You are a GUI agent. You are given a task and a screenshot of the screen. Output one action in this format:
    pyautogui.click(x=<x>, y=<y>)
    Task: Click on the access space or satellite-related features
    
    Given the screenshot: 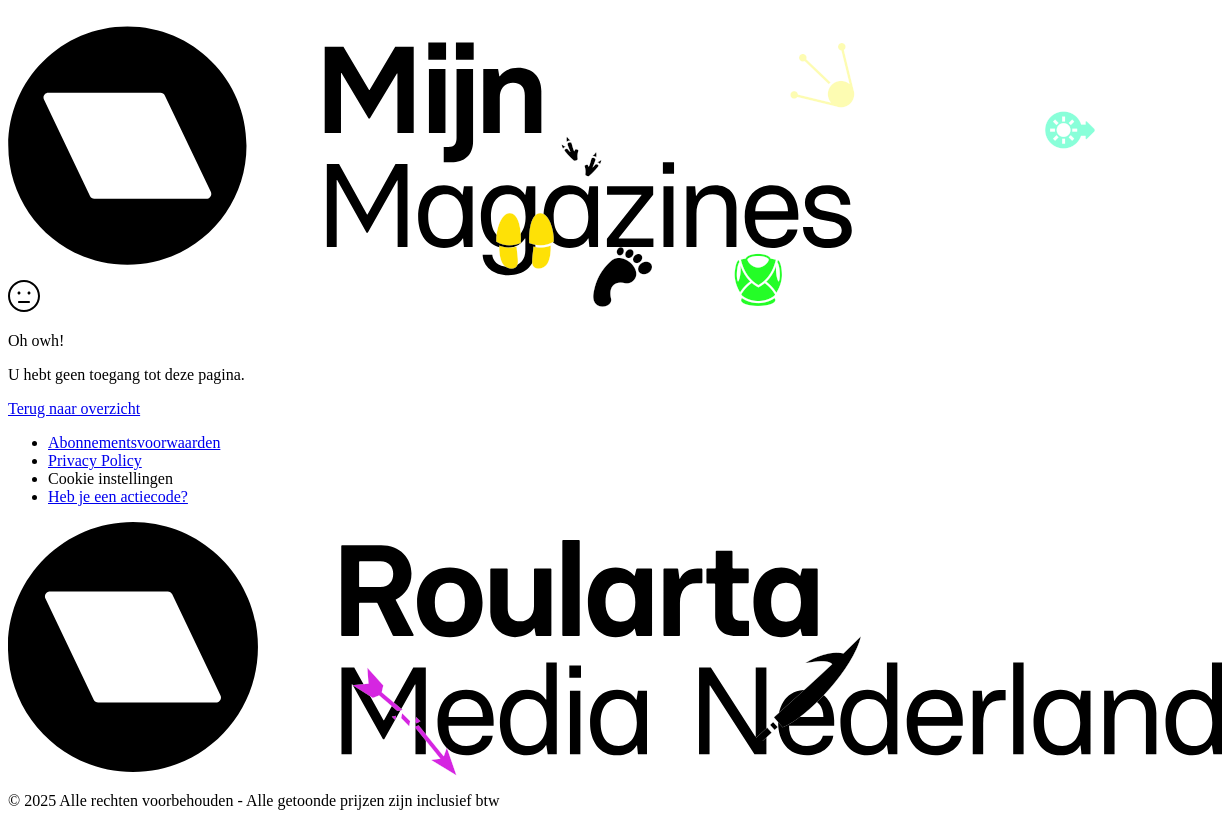 What is the action you would take?
    pyautogui.click(x=822, y=75)
    